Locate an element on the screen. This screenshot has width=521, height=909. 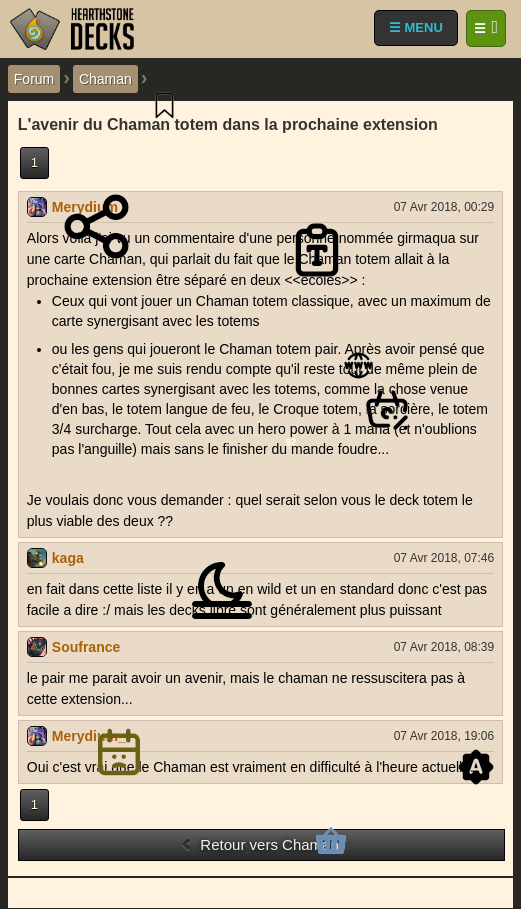
view discounted items in your basket is located at coordinates (387, 409).